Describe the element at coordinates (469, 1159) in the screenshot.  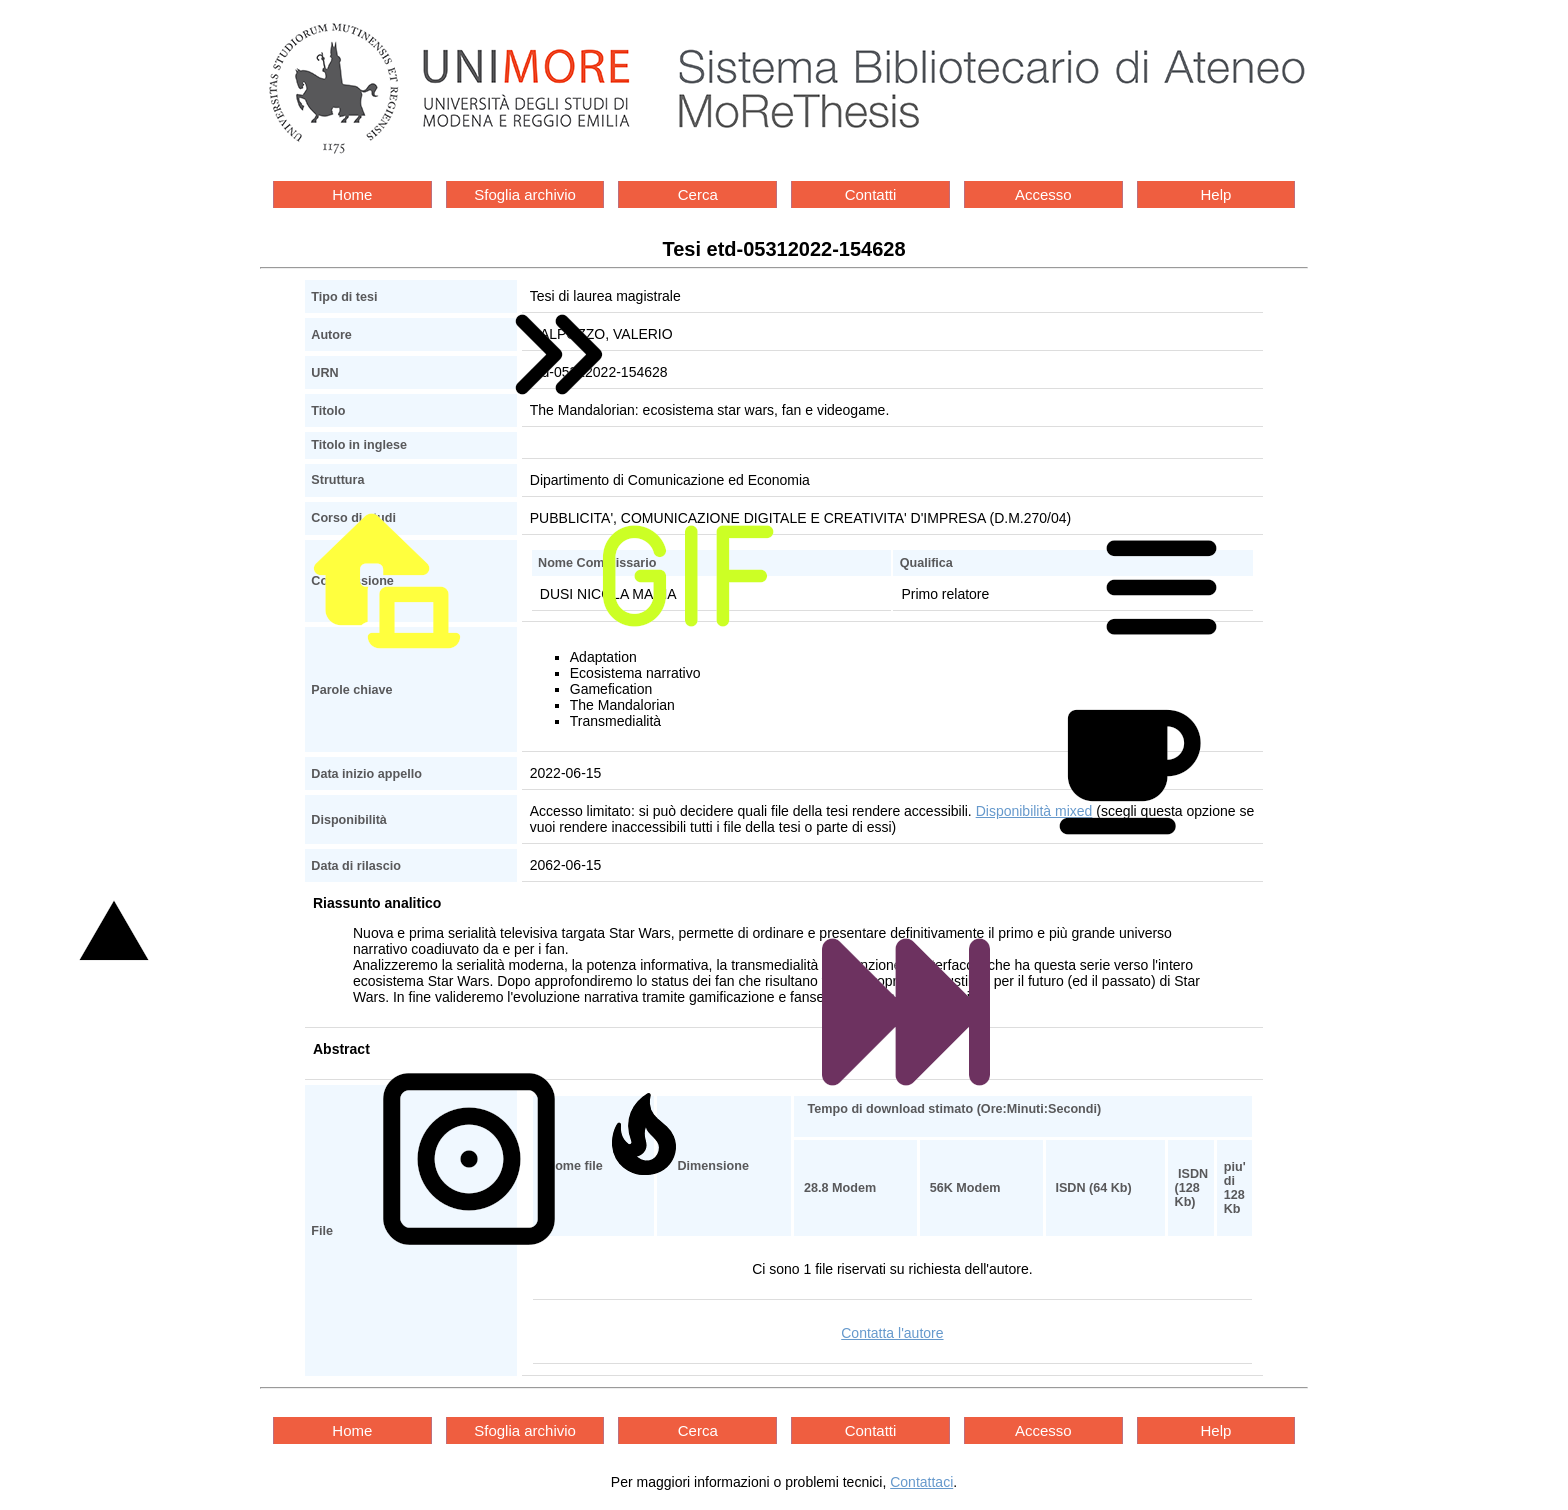
I see `browse music or audio library` at that location.